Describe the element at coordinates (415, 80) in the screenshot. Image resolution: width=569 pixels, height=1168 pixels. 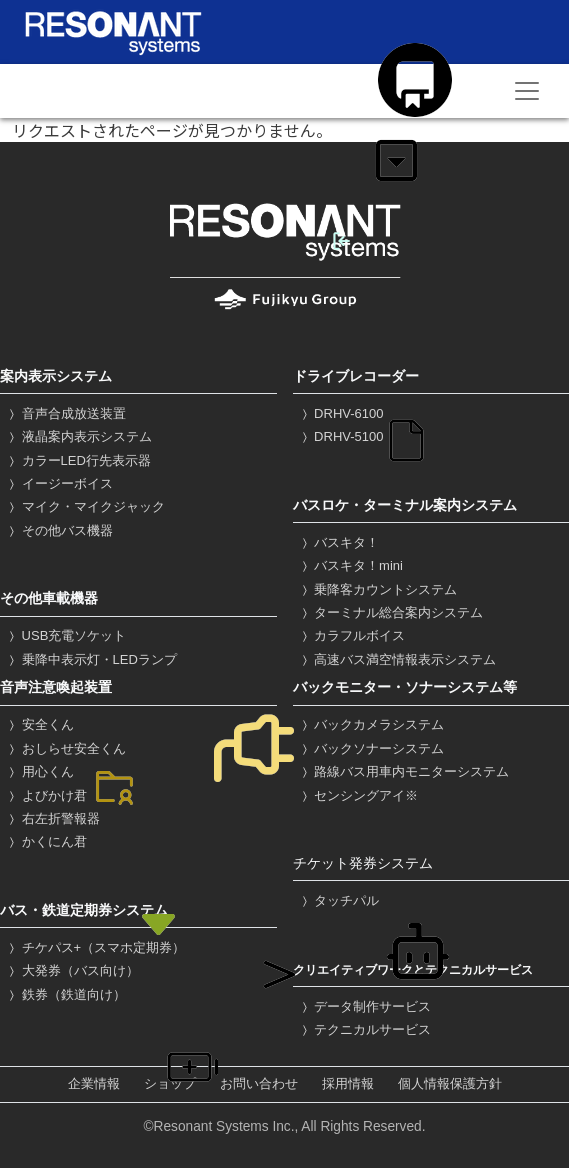
I see `repository activity in your feed` at that location.